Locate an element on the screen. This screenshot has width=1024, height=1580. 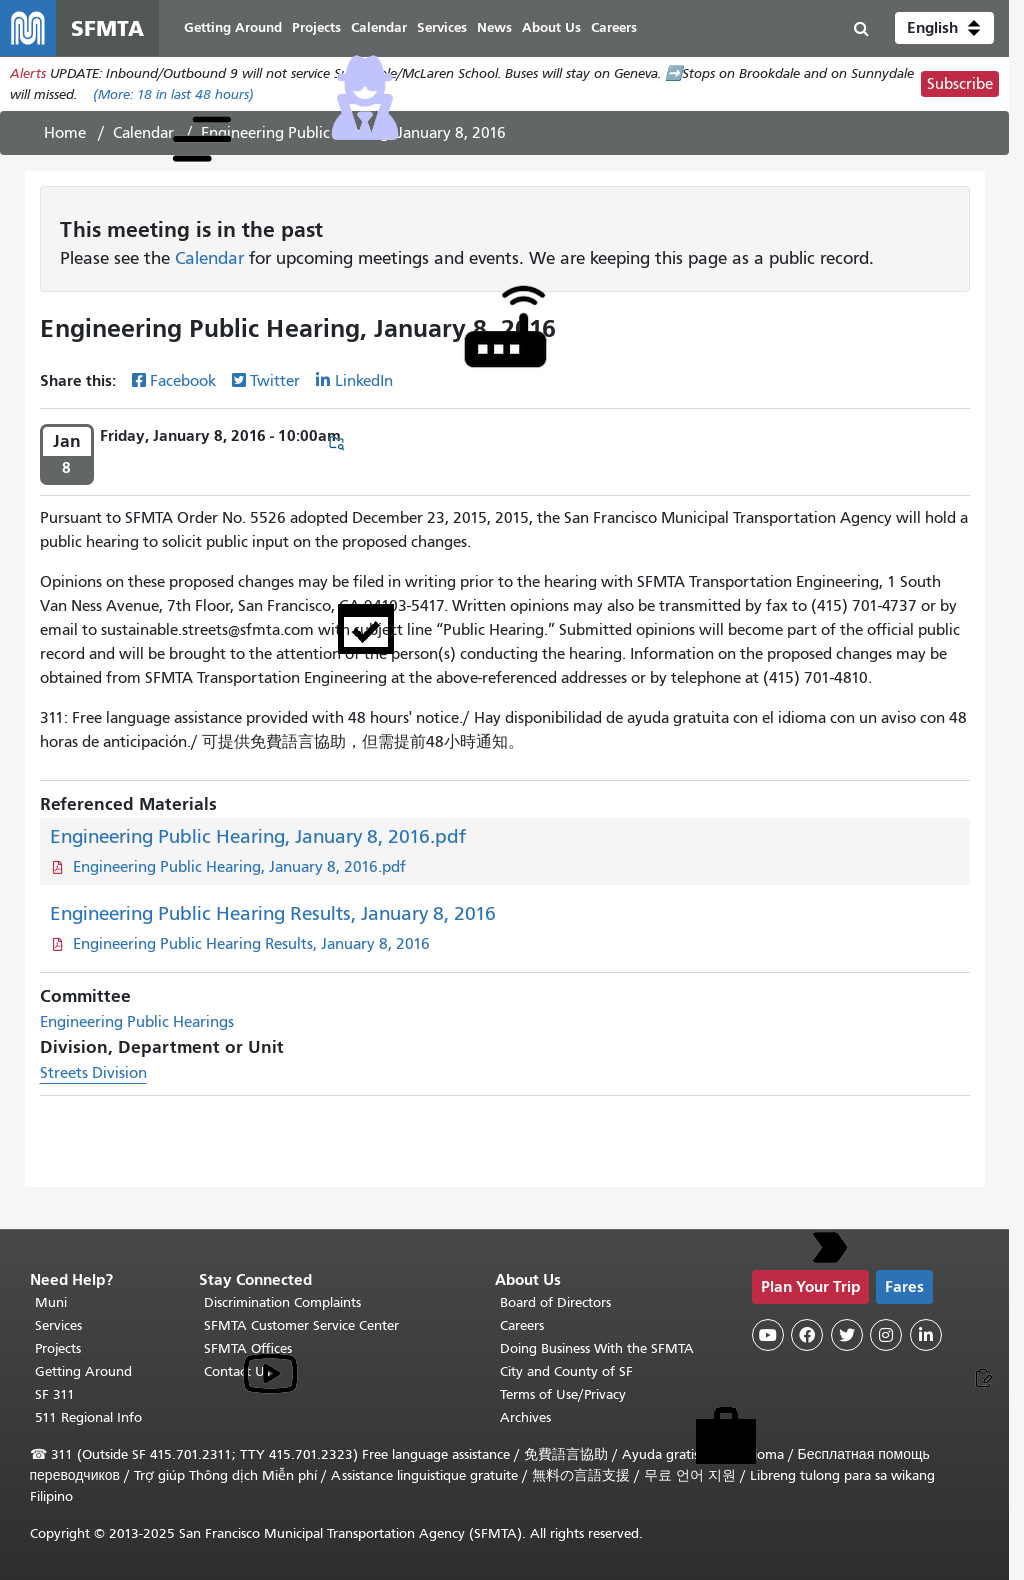
open navigation menu is located at coordinates (202, 139).